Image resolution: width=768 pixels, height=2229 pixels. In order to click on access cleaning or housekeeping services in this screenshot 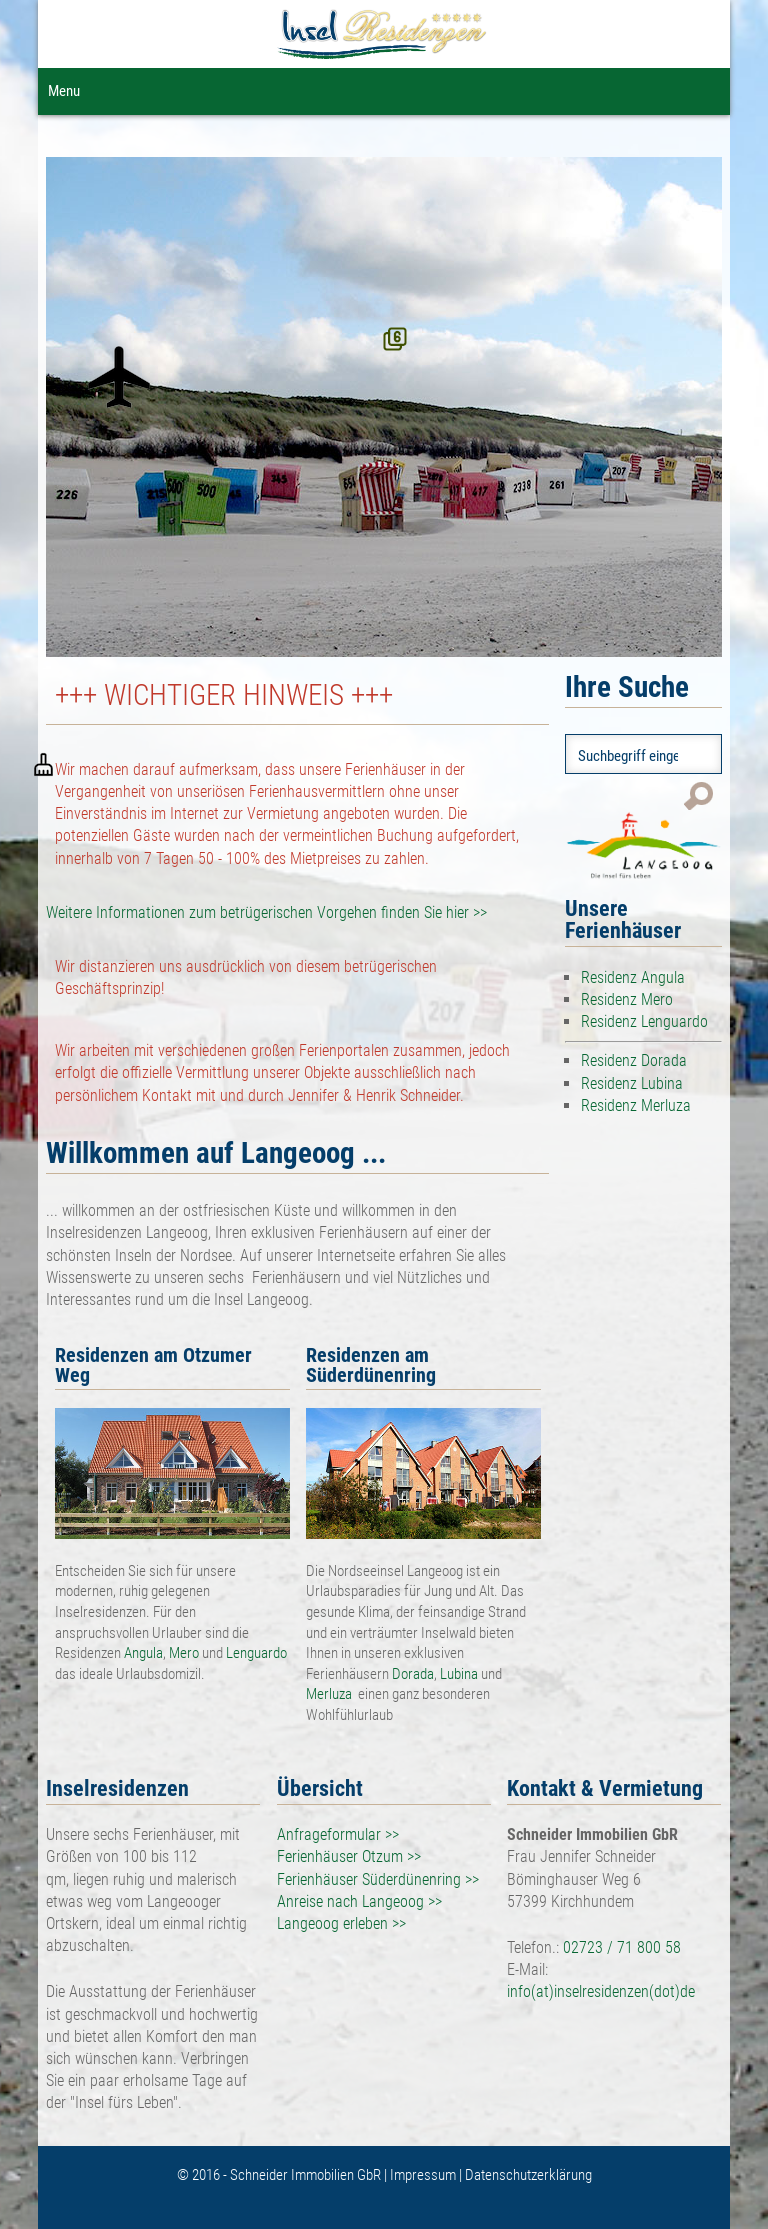, I will do `click(43, 764)`.